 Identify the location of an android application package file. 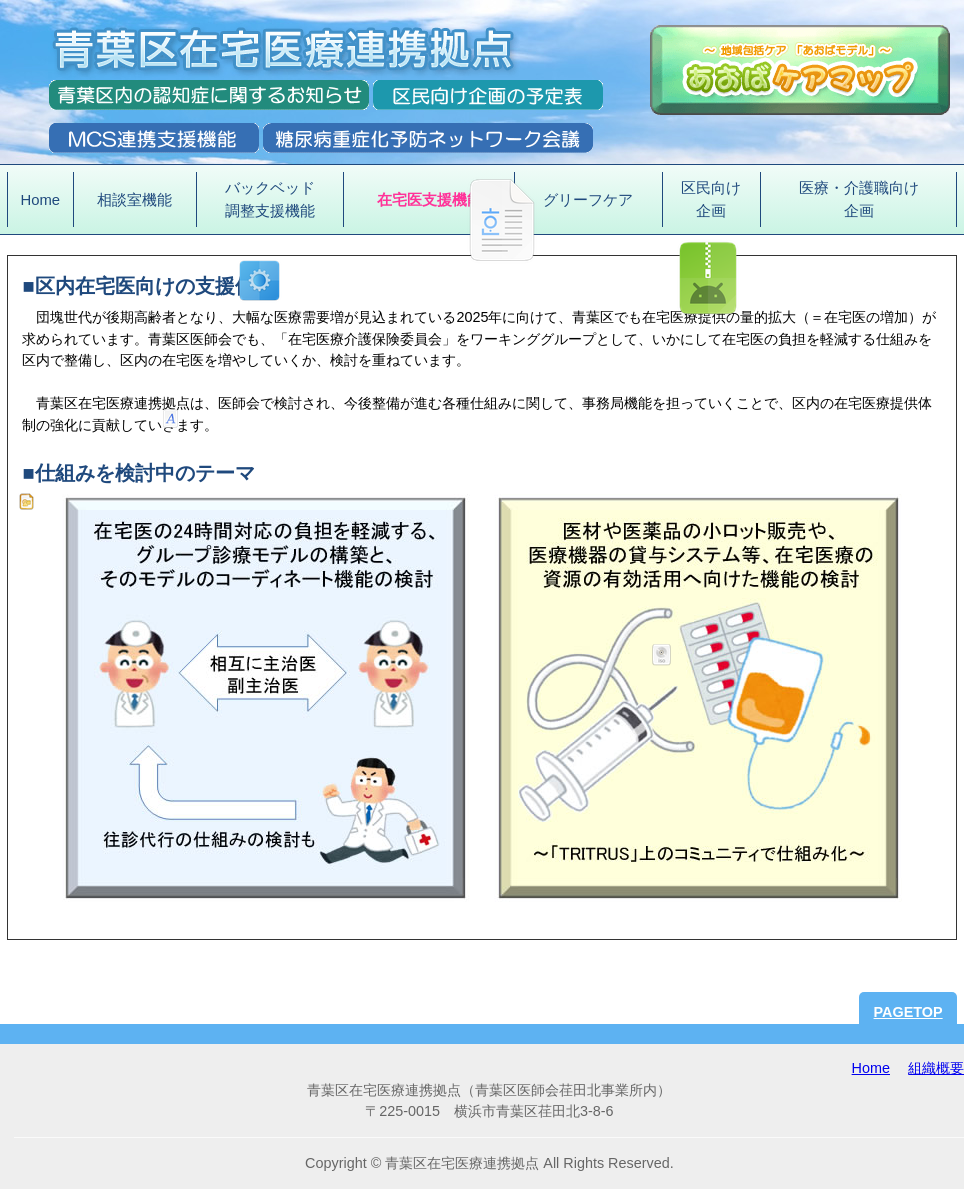
(708, 278).